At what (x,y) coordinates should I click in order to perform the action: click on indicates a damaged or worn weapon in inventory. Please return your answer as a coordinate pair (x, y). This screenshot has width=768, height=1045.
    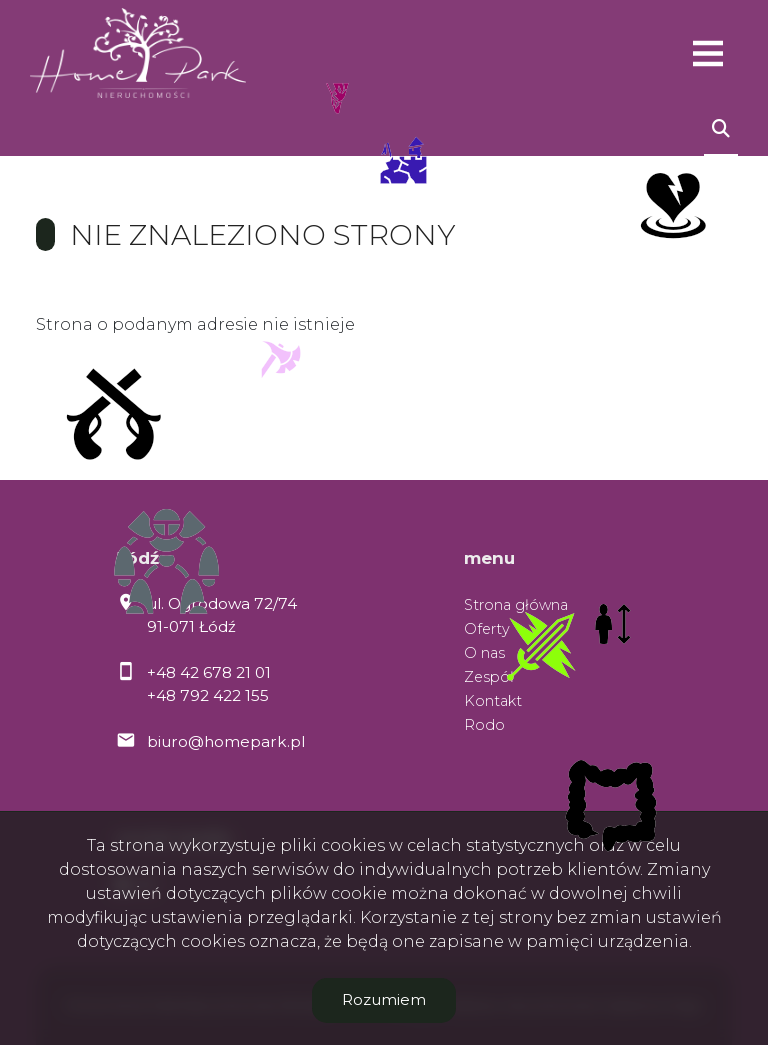
    Looking at the image, I should click on (281, 361).